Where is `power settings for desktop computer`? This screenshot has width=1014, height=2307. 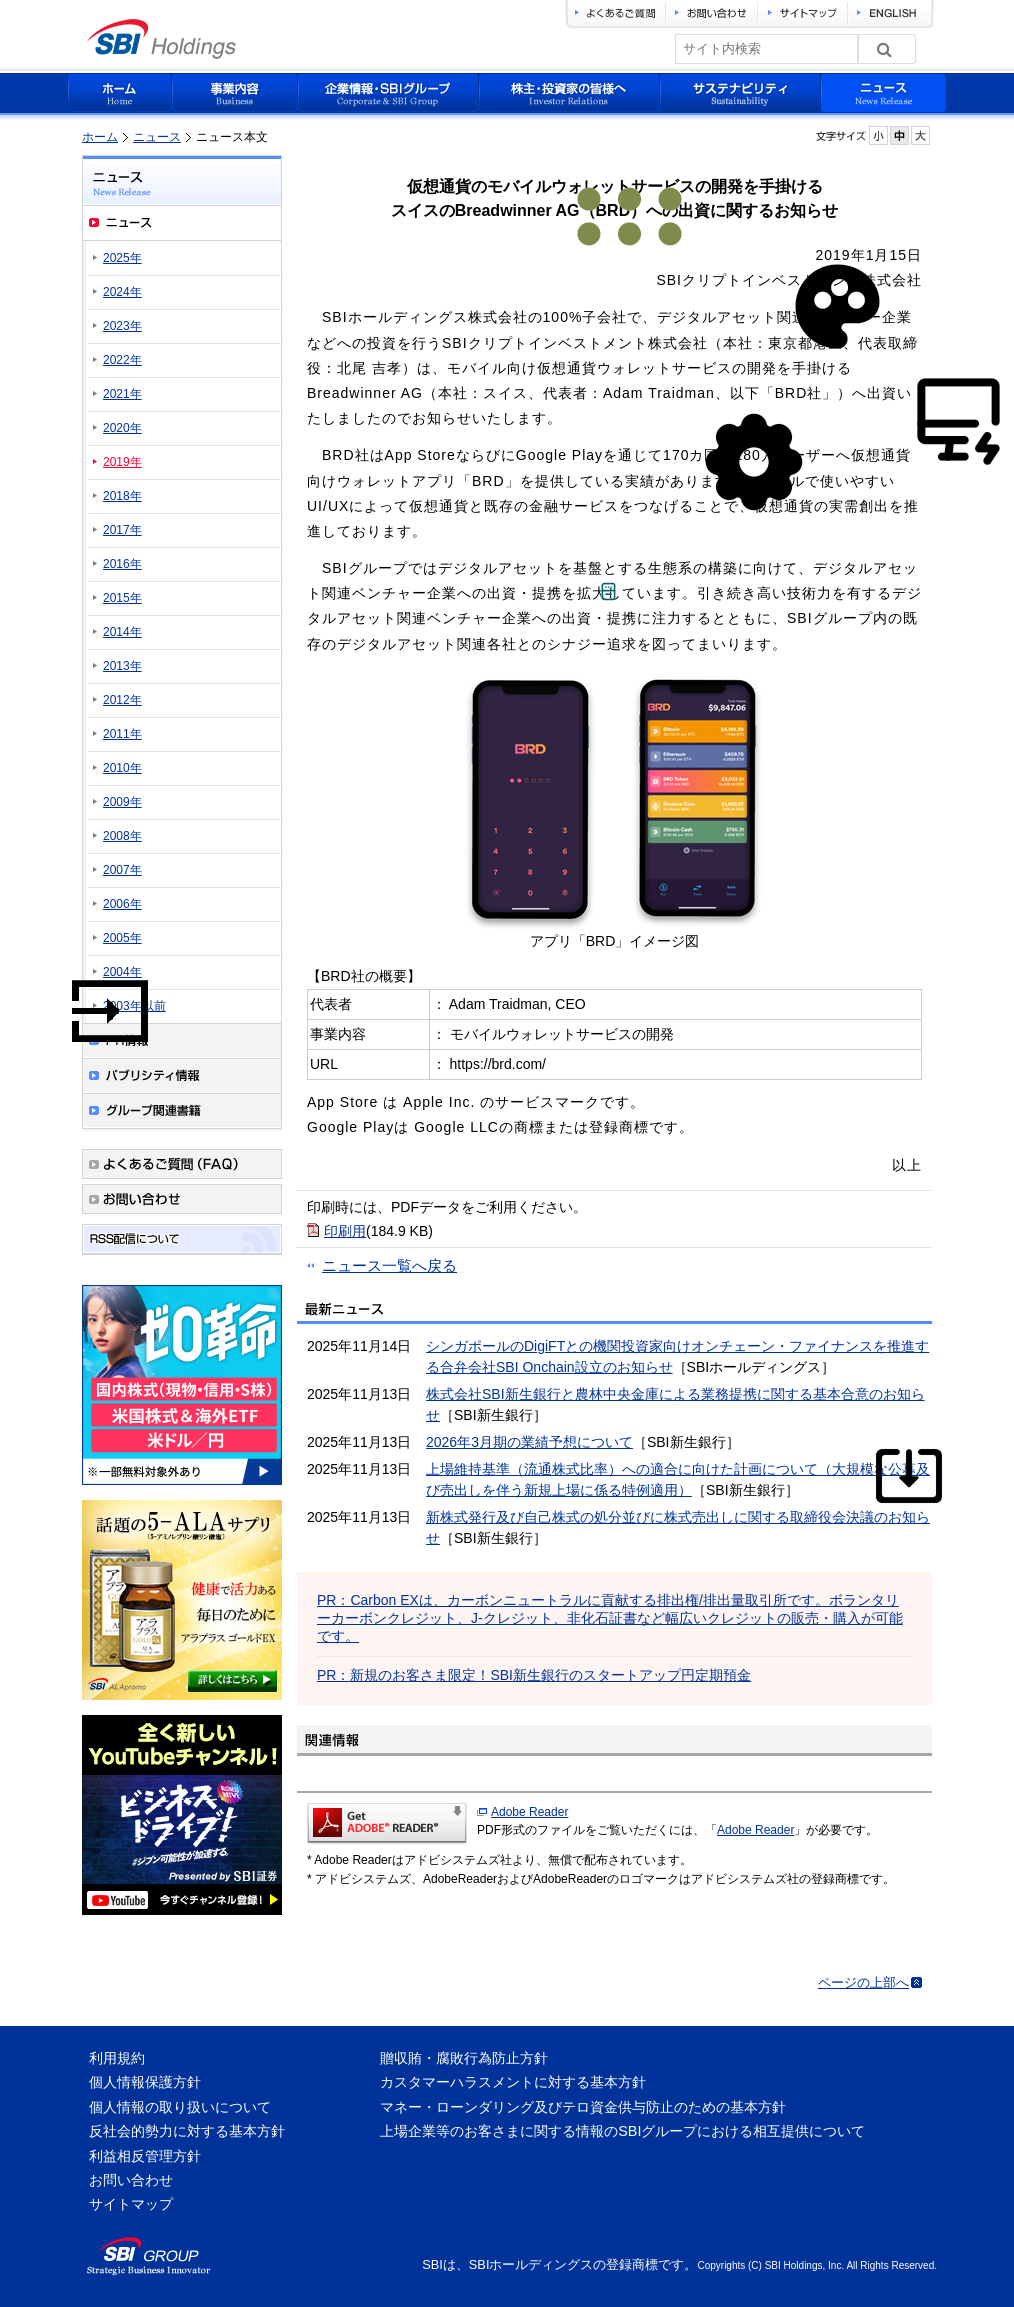 power settings for desktop computer is located at coordinates (958, 419).